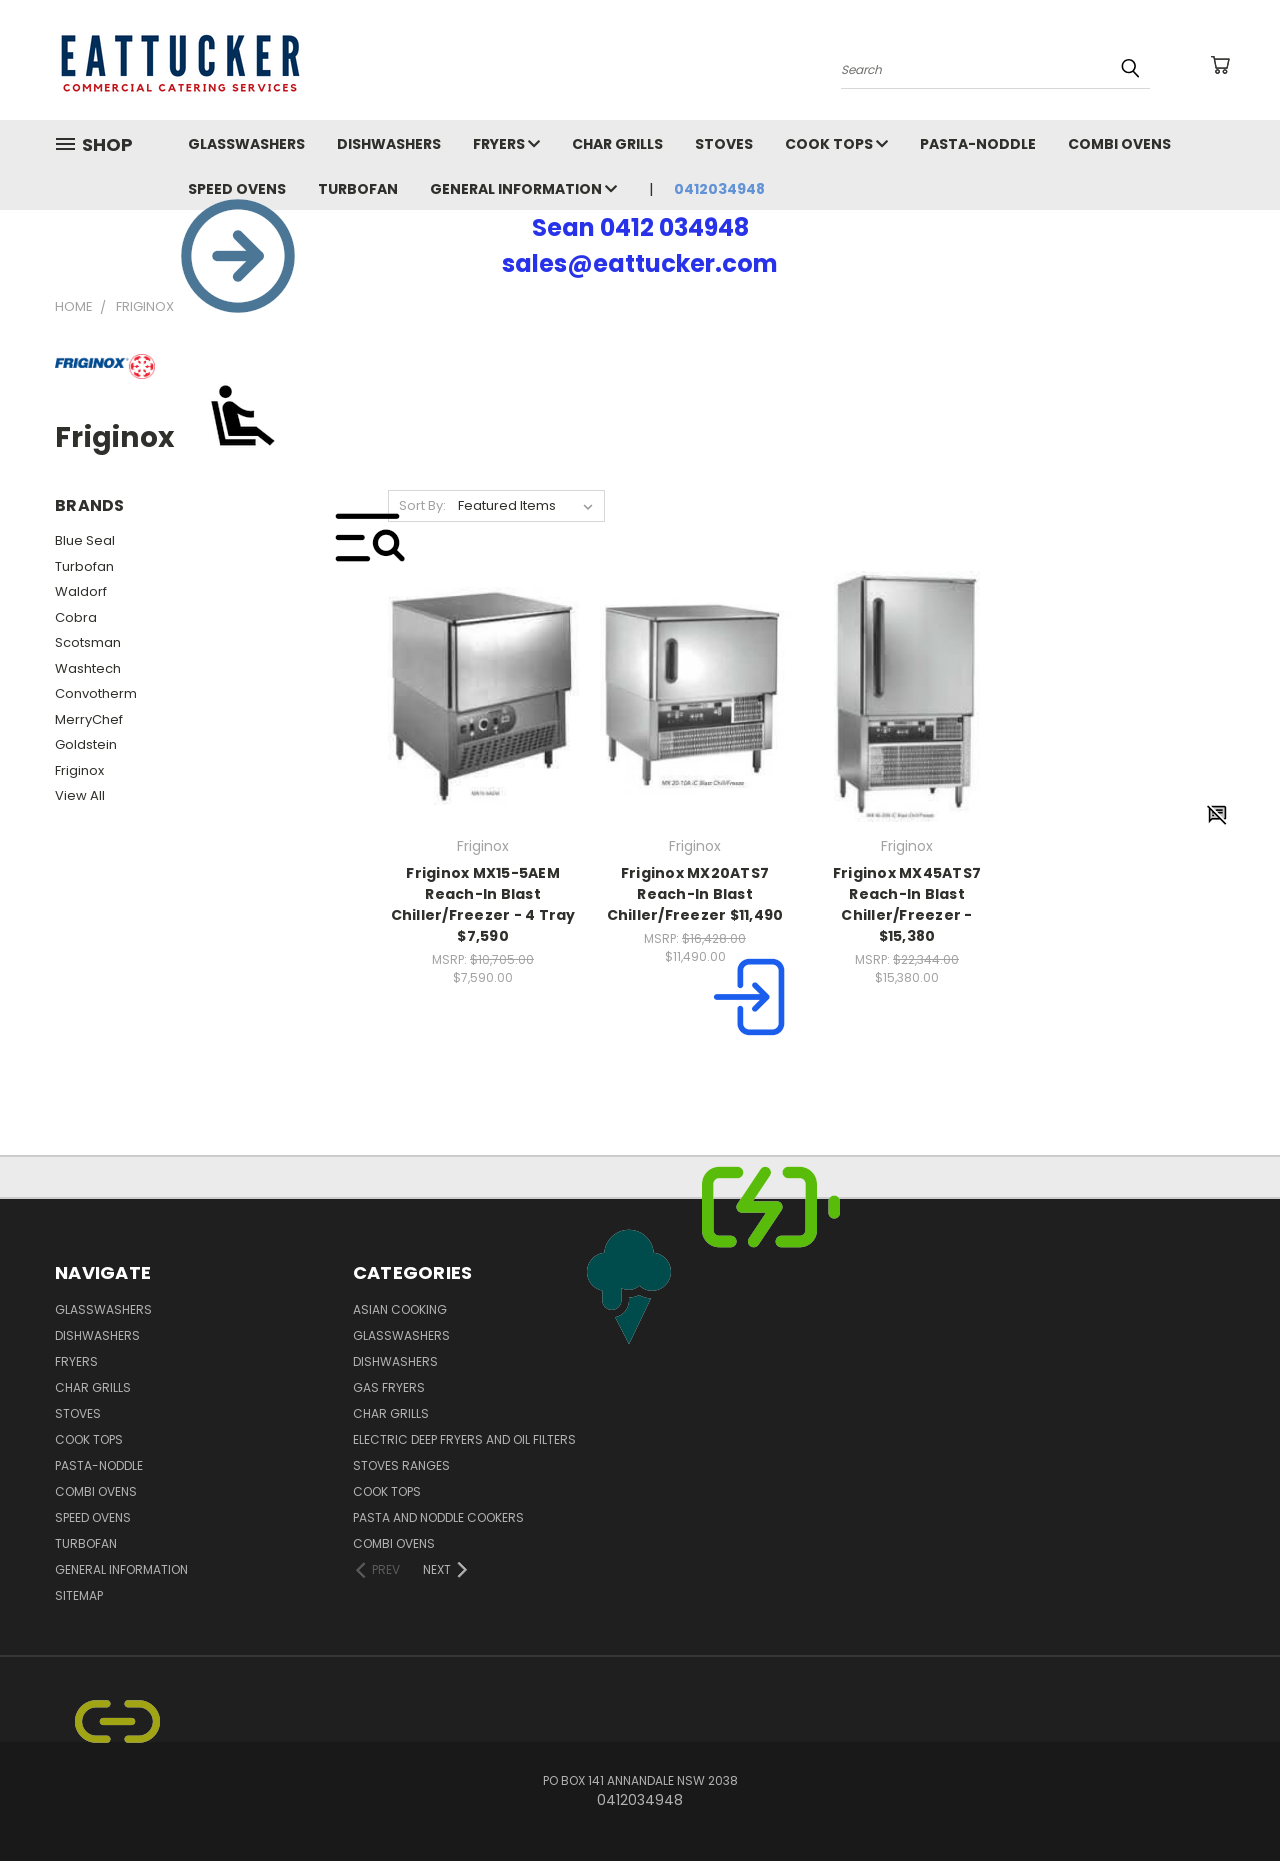 The image size is (1280, 1861). I want to click on proceed to the next step, so click(238, 256).